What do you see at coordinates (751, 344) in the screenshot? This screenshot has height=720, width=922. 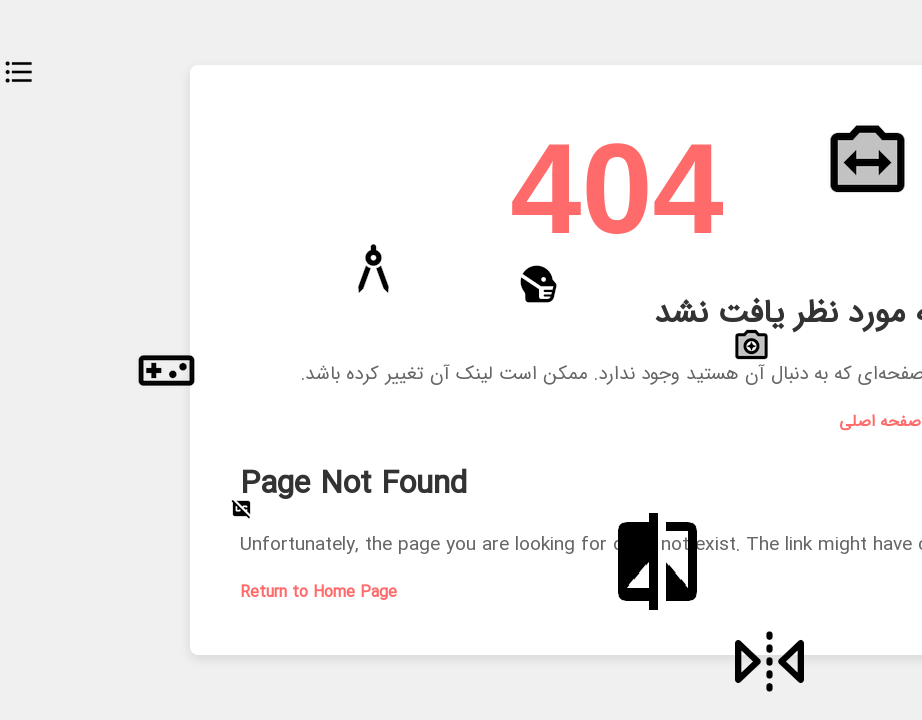 I see `enhance or improve photo quality` at bounding box center [751, 344].